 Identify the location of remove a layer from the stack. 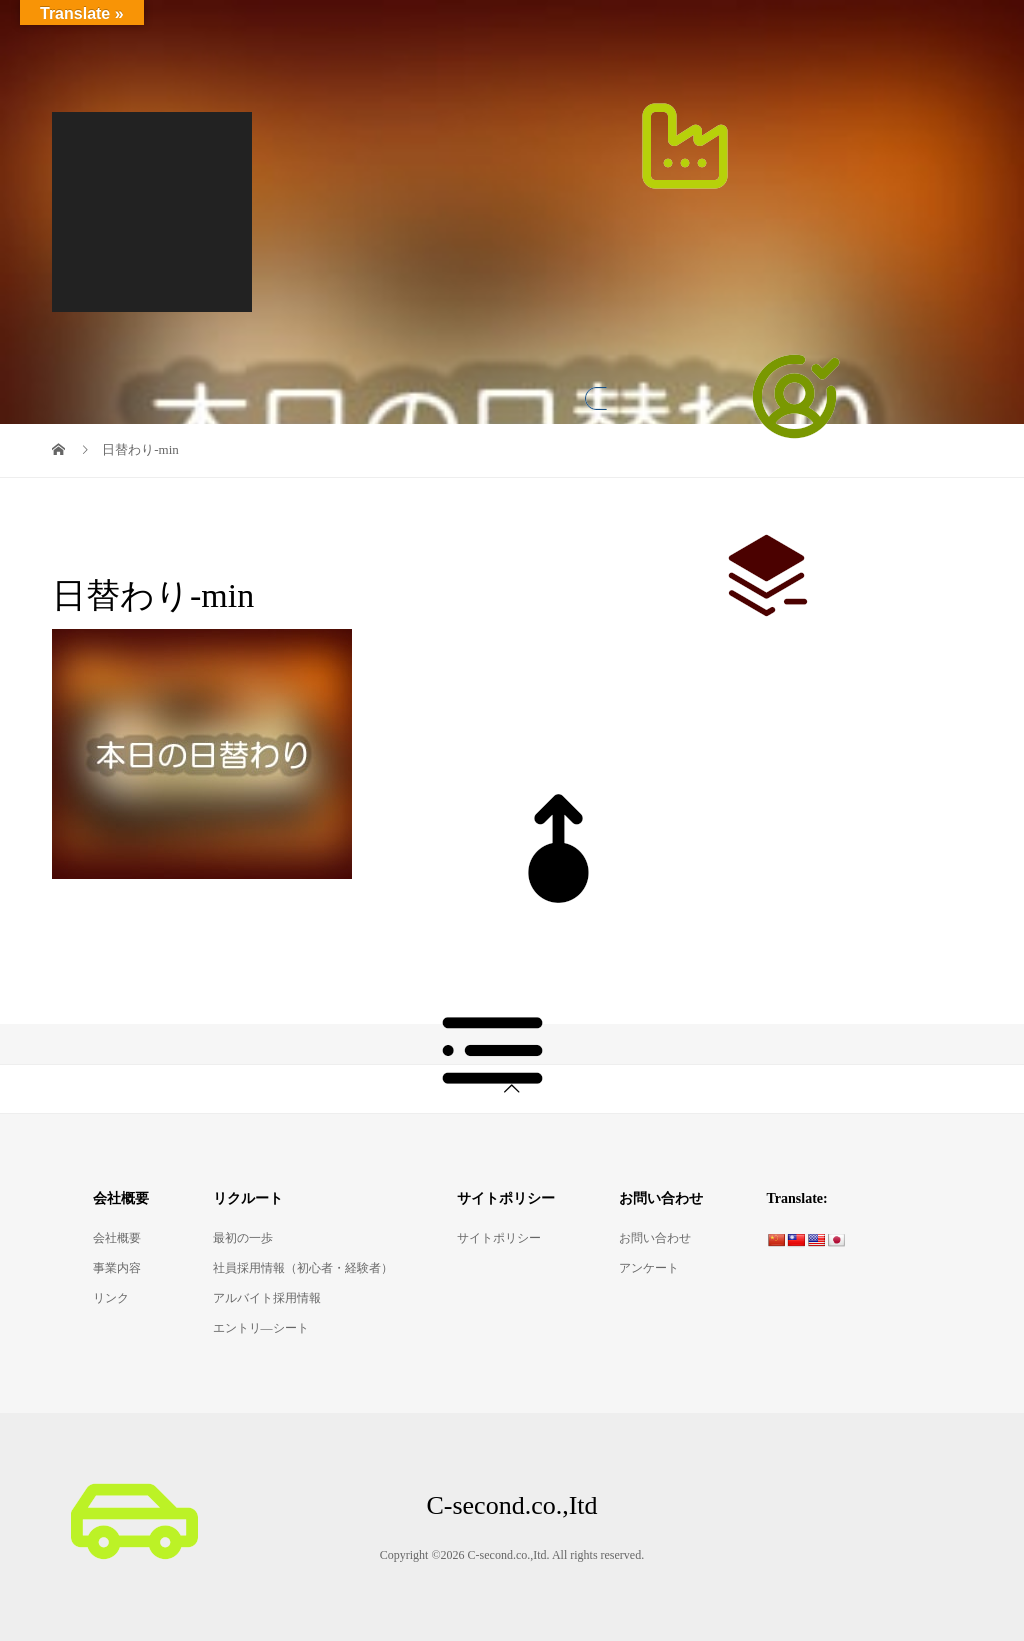
(766, 575).